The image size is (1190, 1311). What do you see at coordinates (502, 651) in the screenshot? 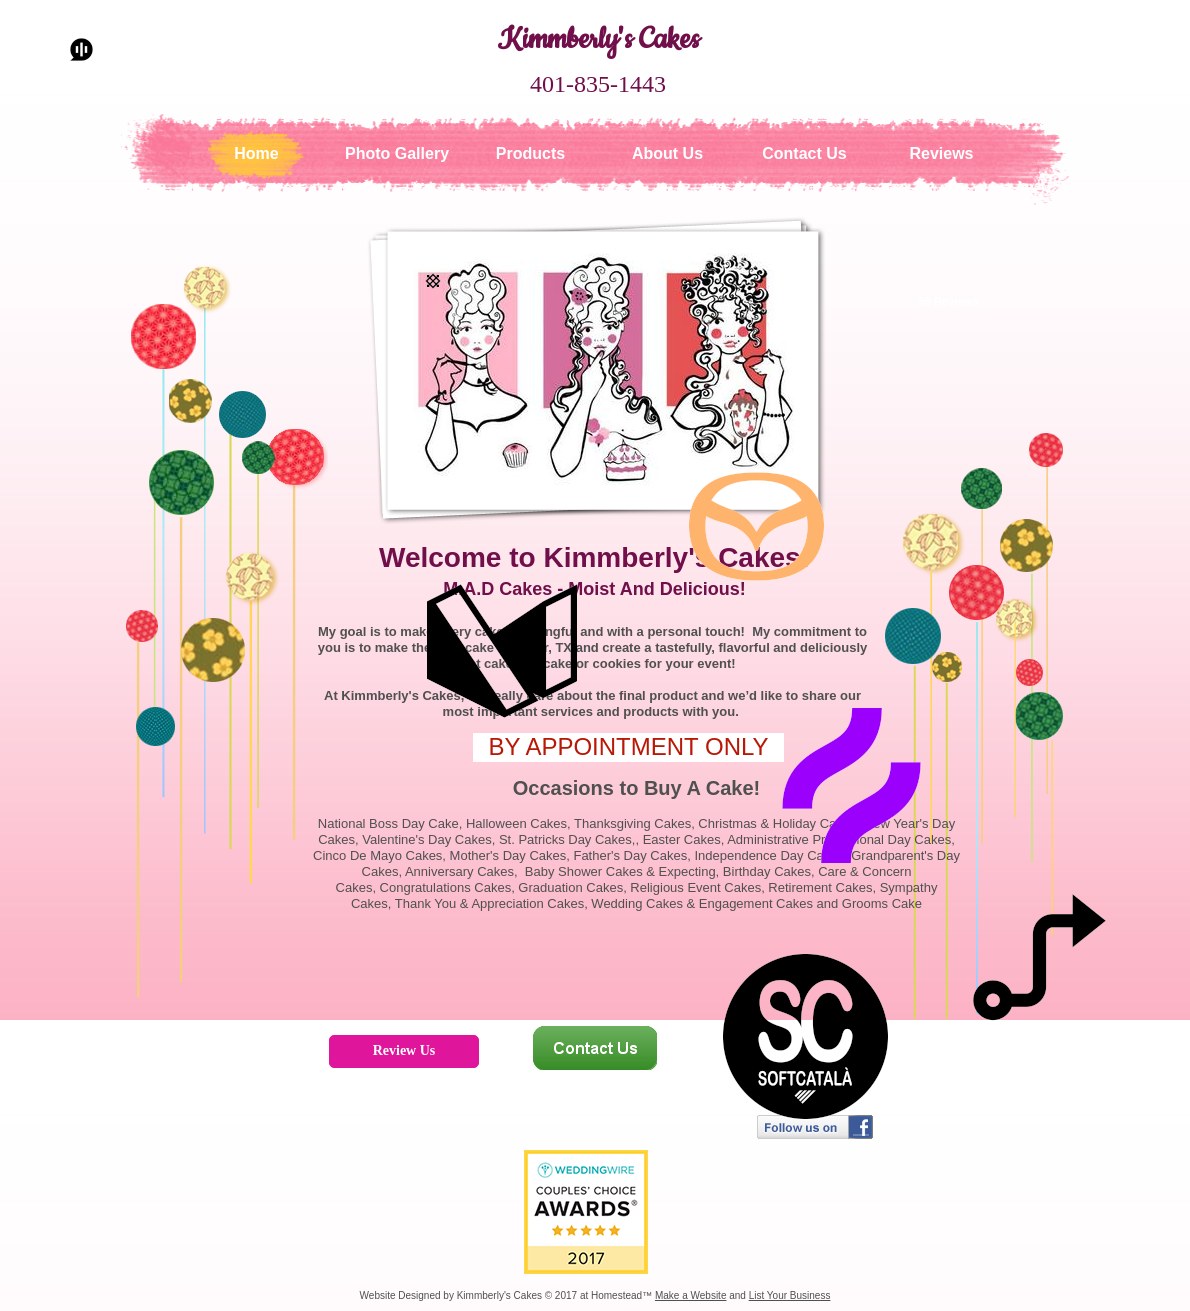
I see `visit Material for MkDocs documentation` at bounding box center [502, 651].